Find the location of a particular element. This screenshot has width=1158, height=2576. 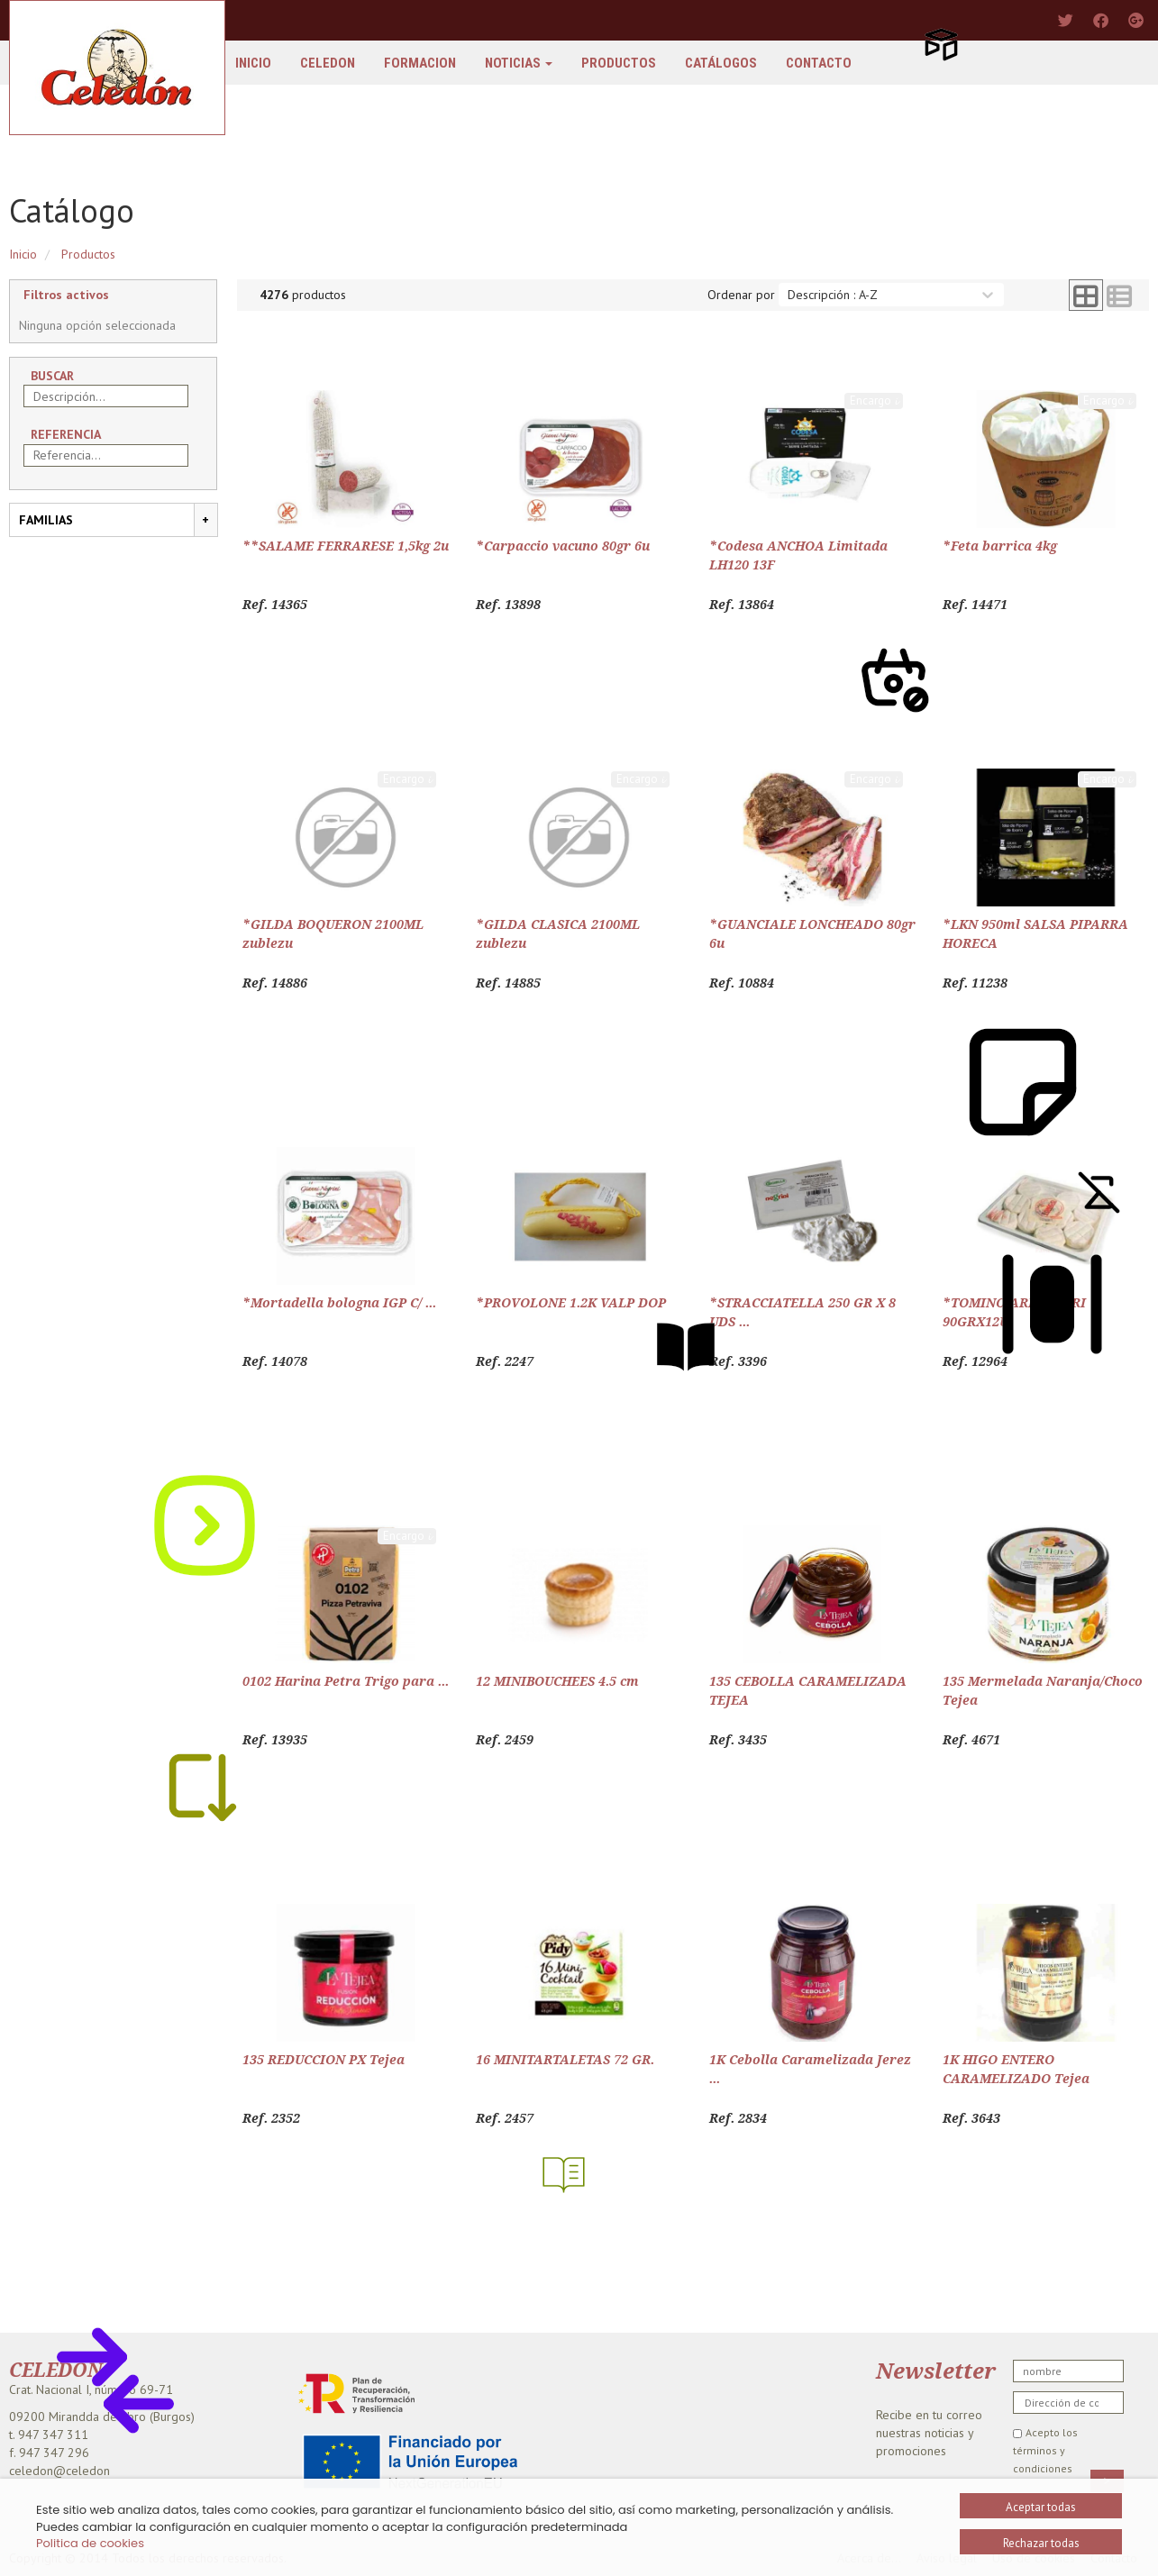

disable automatic sum calculation is located at coordinates (1099, 1192).